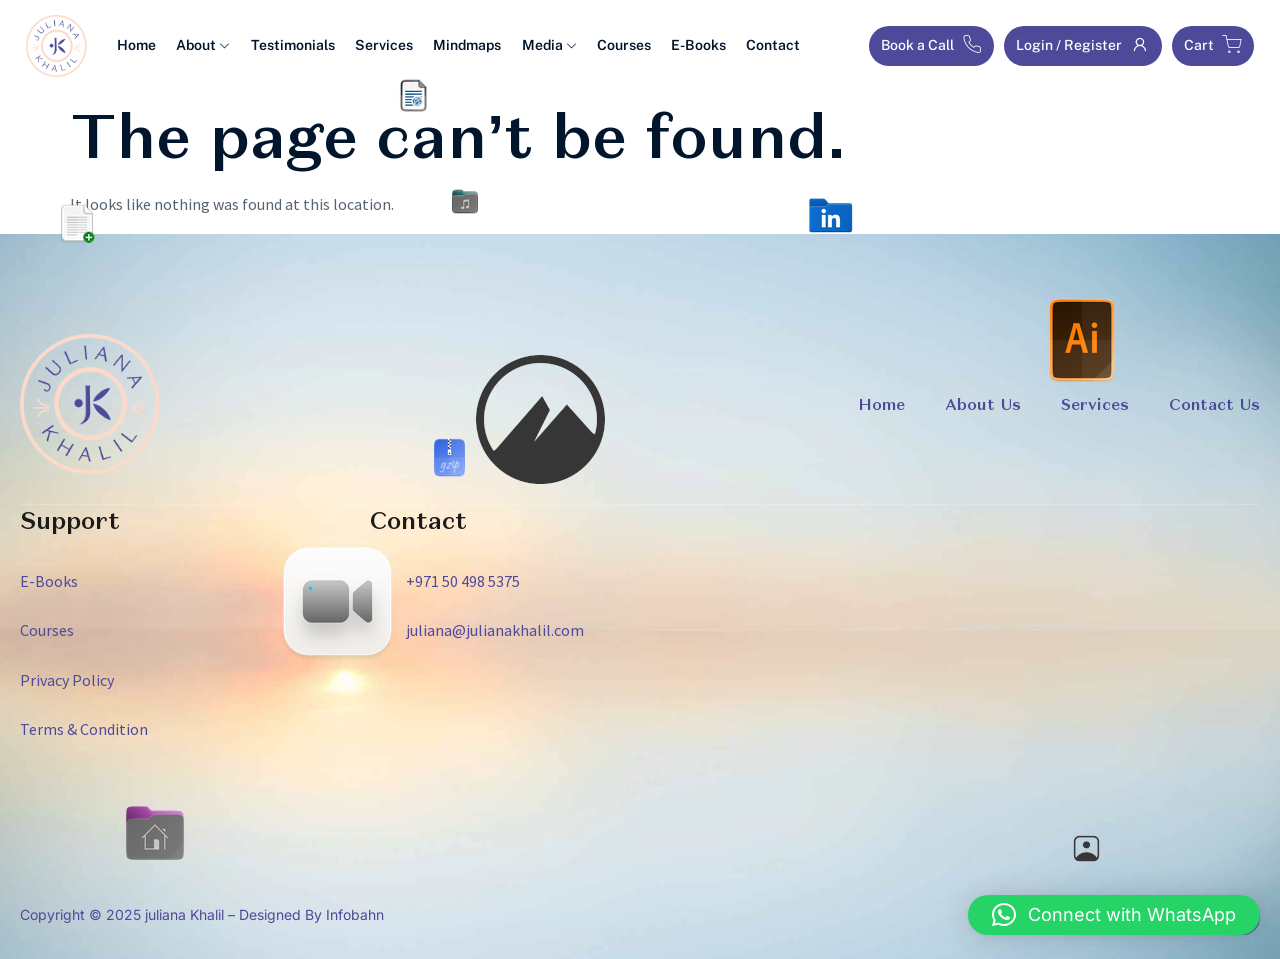  Describe the element at coordinates (337, 601) in the screenshot. I see `open camera or start video recording` at that location.